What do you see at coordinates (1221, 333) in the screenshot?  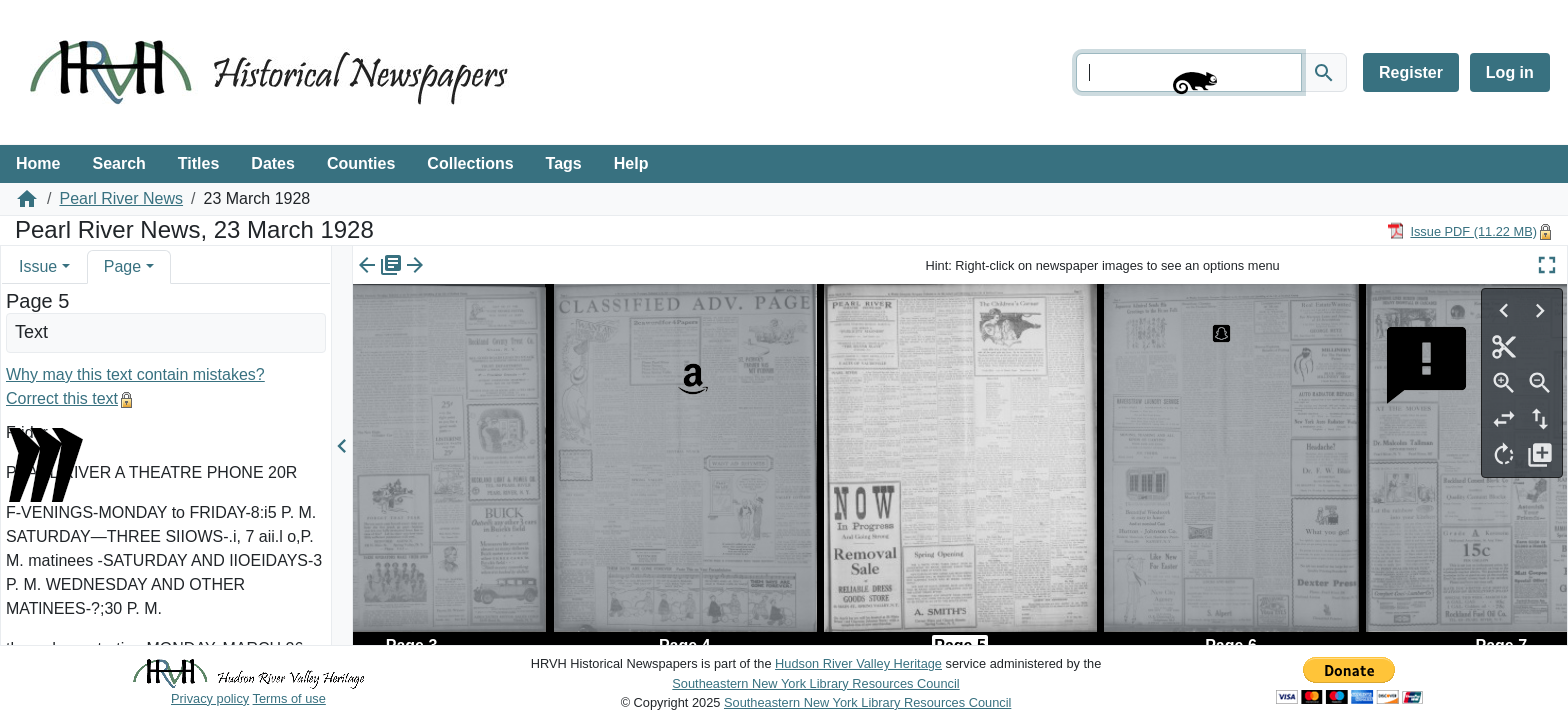 I see `open Snapchat app` at bounding box center [1221, 333].